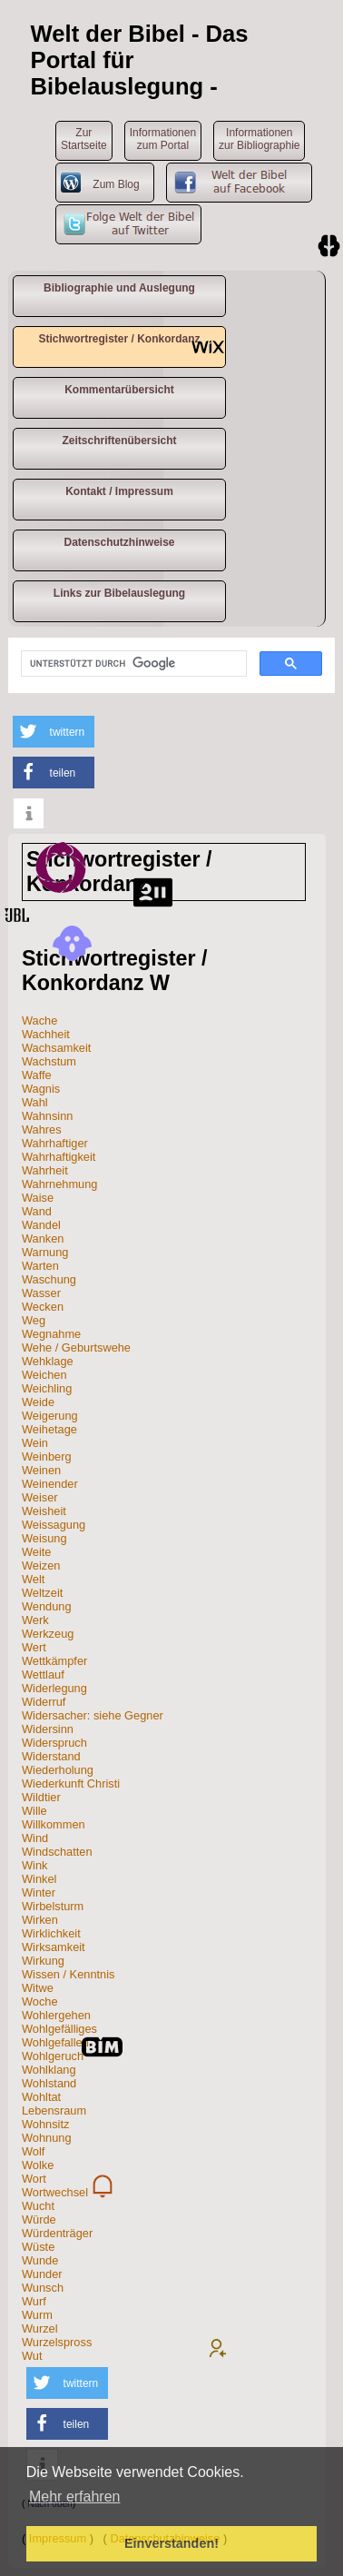 The height and width of the screenshot is (2576, 343). I want to click on ghost mode or incognito status indicator, so click(72, 943).